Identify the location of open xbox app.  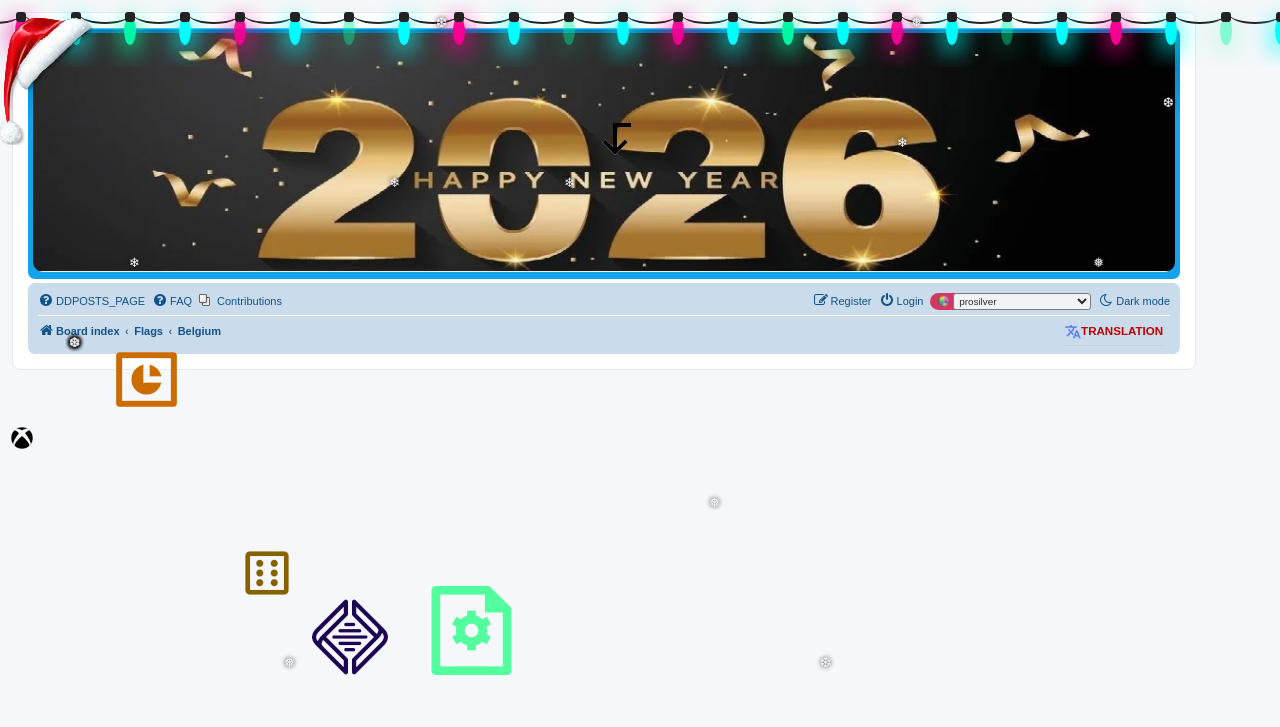
(22, 438).